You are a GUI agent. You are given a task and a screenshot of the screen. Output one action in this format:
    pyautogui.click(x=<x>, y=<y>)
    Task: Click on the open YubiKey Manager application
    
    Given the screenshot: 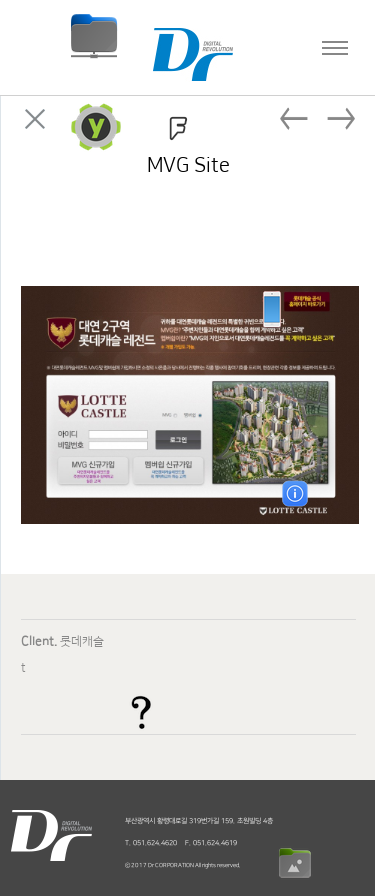 What is the action you would take?
    pyautogui.click(x=96, y=127)
    